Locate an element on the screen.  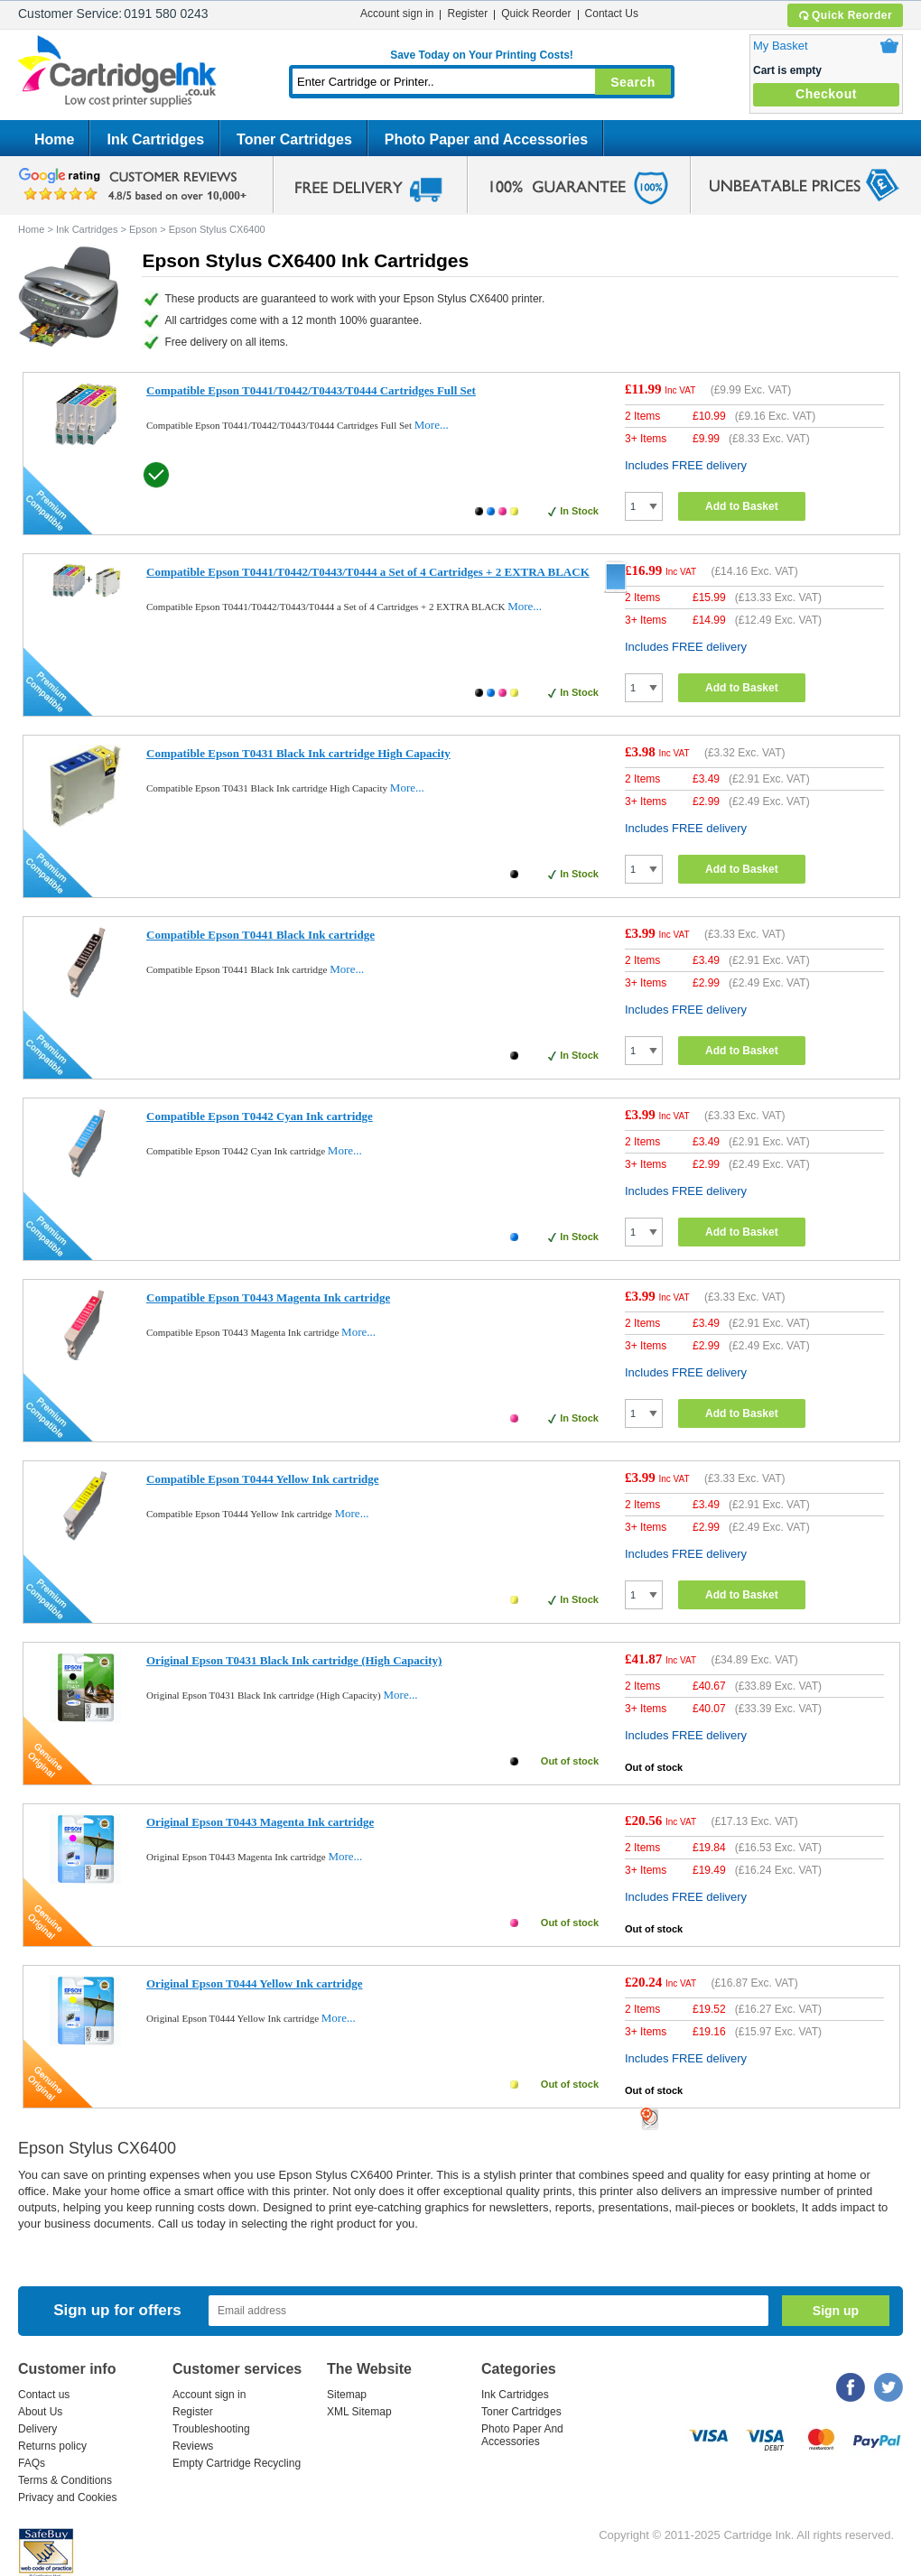
indicates a connected iPad mini device is located at coordinates (616, 574).